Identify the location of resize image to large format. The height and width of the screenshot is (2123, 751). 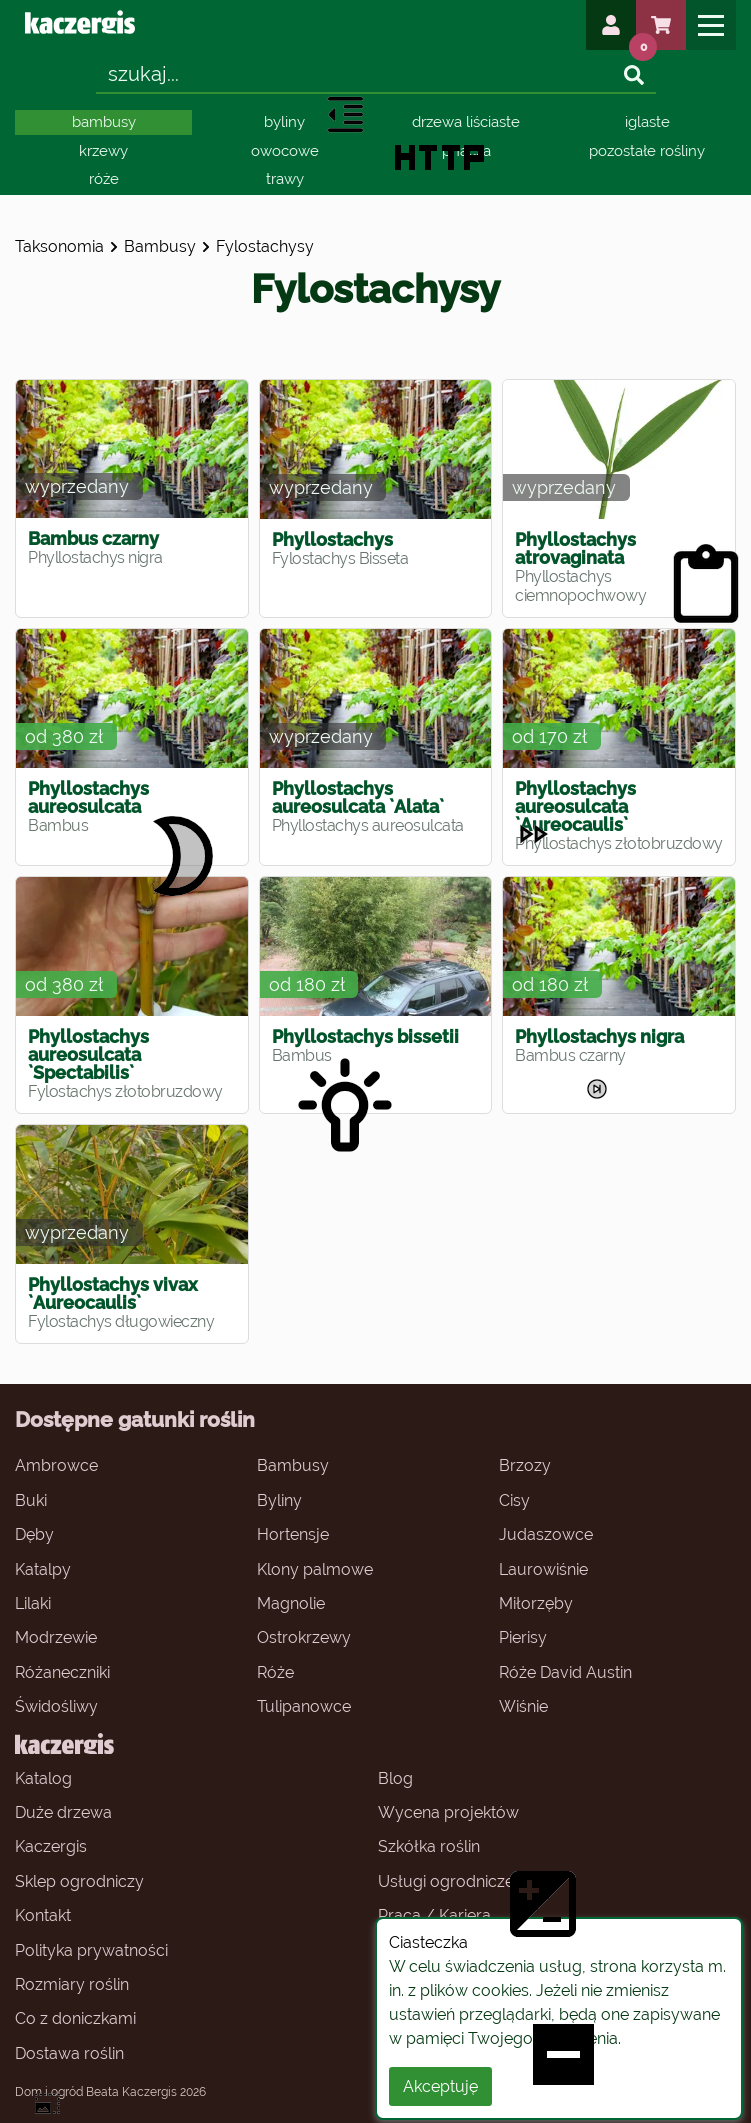
(47, 2103).